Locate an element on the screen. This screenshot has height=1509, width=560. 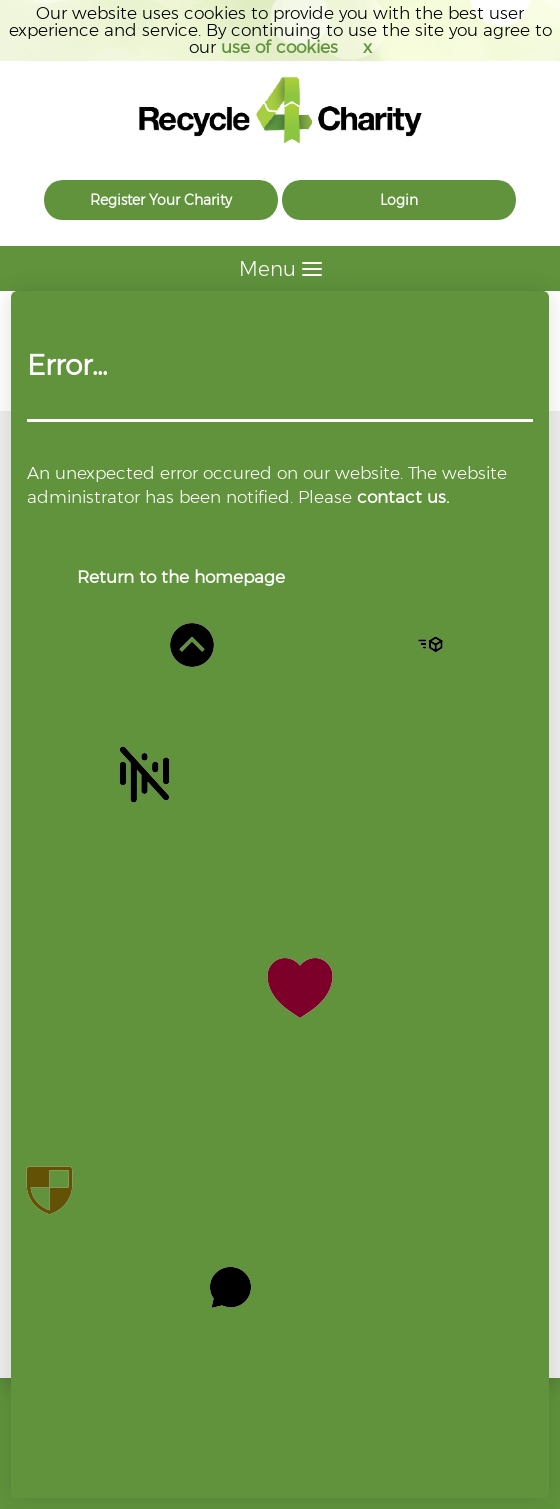
indicates verified or secure status is located at coordinates (49, 1187).